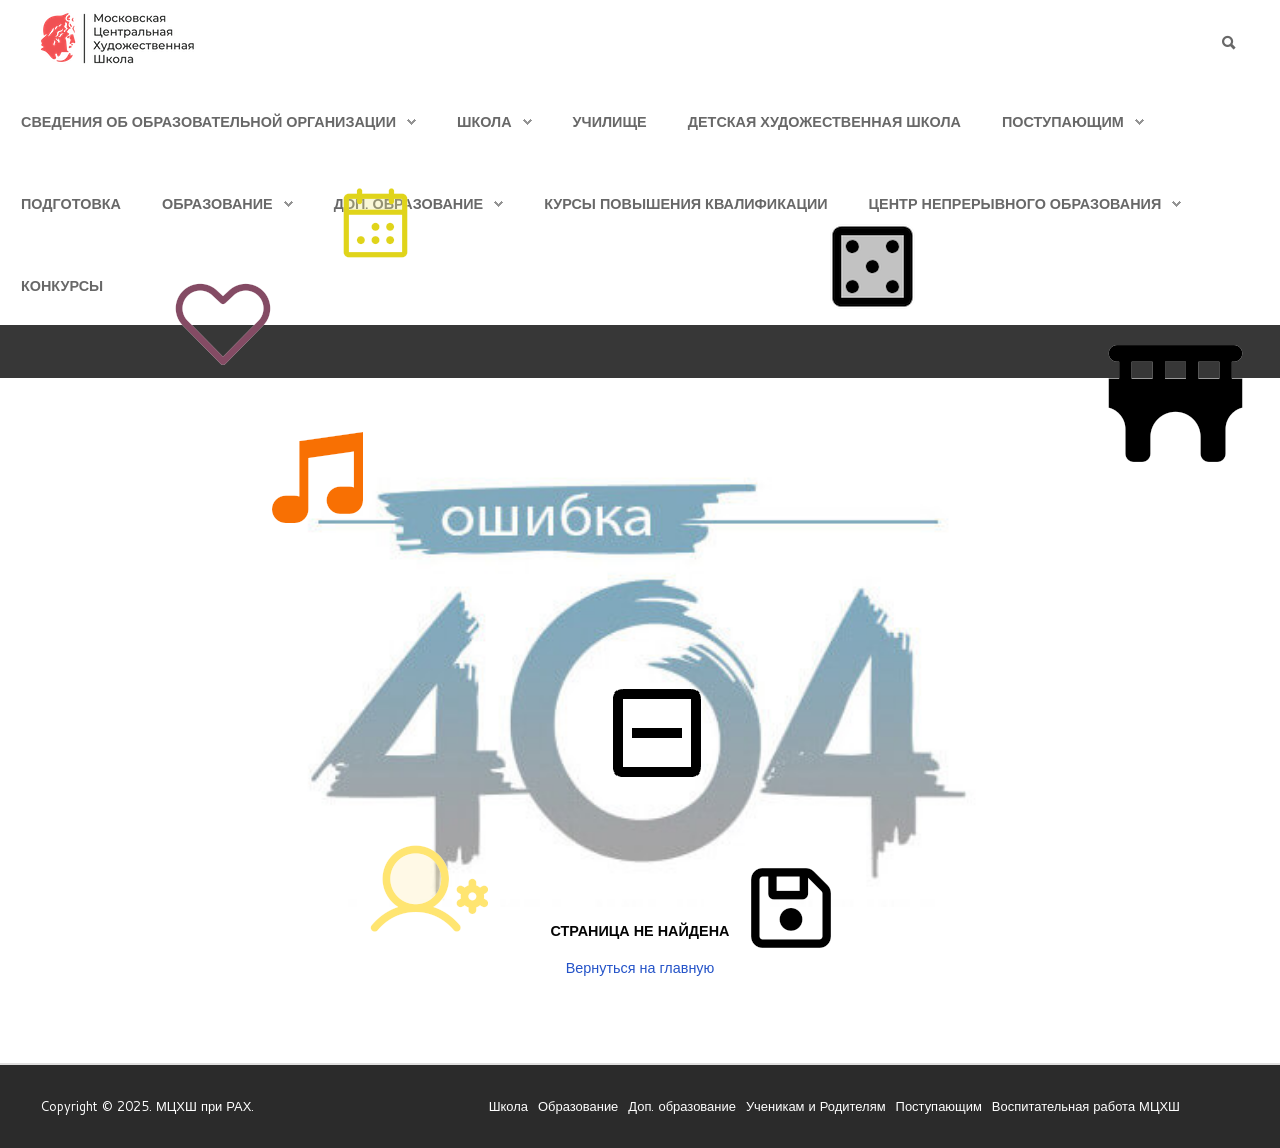  What do you see at coordinates (375, 225) in the screenshot?
I see `view calendar or scheduled events` at bounding box center [375, 225].